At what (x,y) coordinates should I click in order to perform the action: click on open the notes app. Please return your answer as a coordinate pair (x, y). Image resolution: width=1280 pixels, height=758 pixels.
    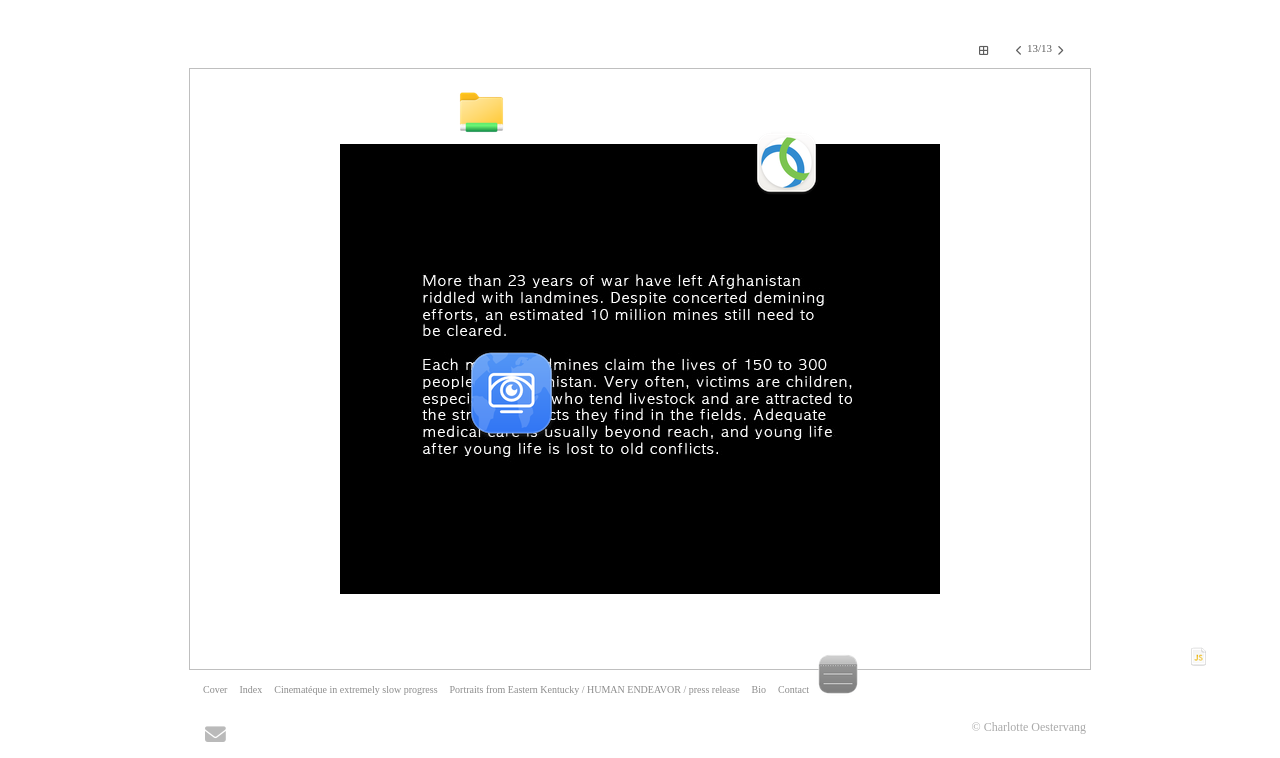
    Looking at the image, I should click on (838, 674).